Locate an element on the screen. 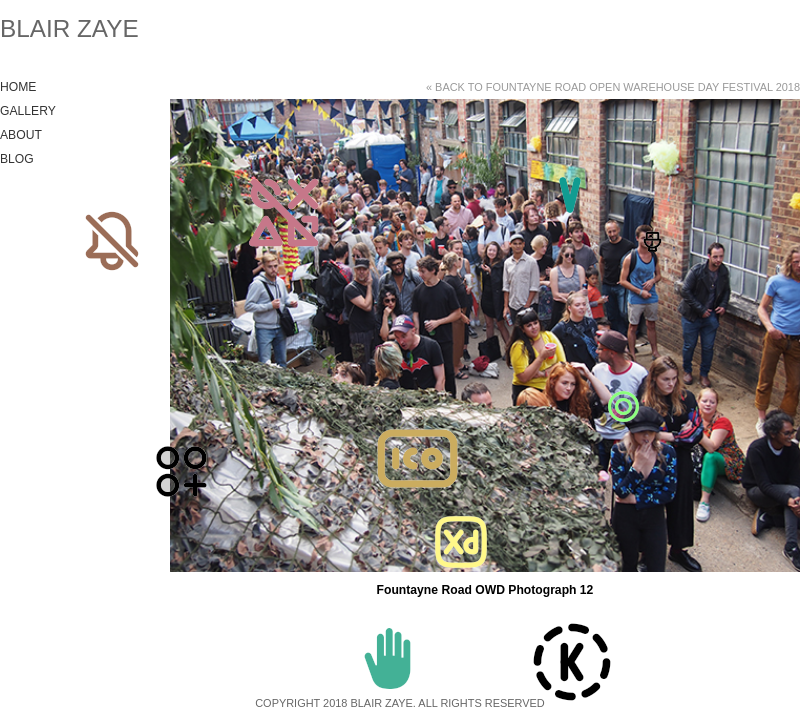  mute notifications is located at coordinates (112, 241).